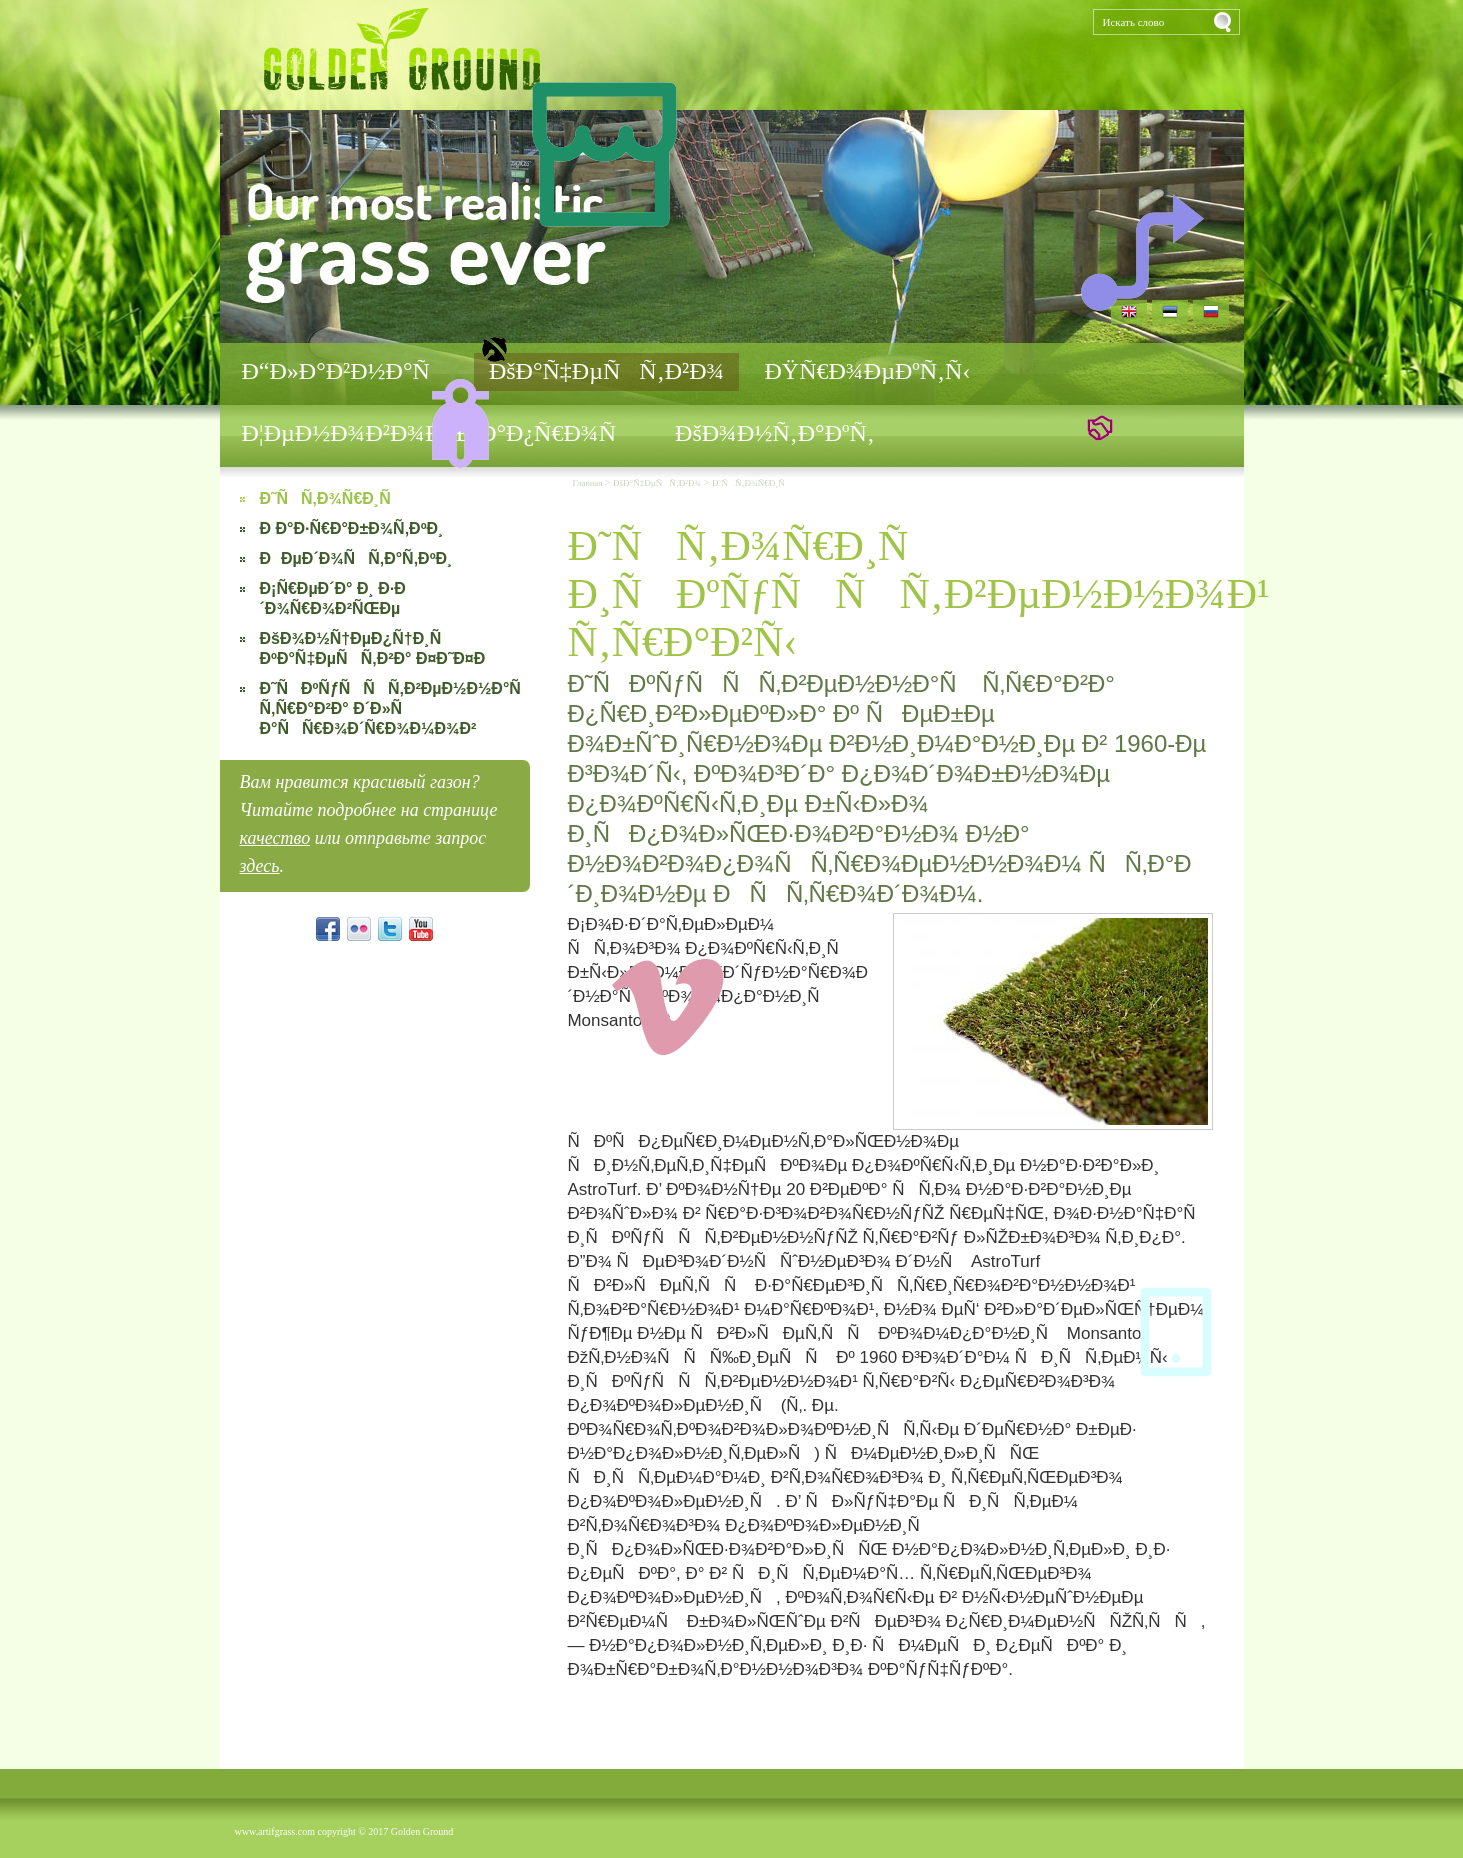 Image resolution: width=1463 pixels, height=1858 pixels. What do you see at coordinates (1176, 1332) in the screenshot?
I see `switch to tablet view` at bounding box center [1176, 1332].